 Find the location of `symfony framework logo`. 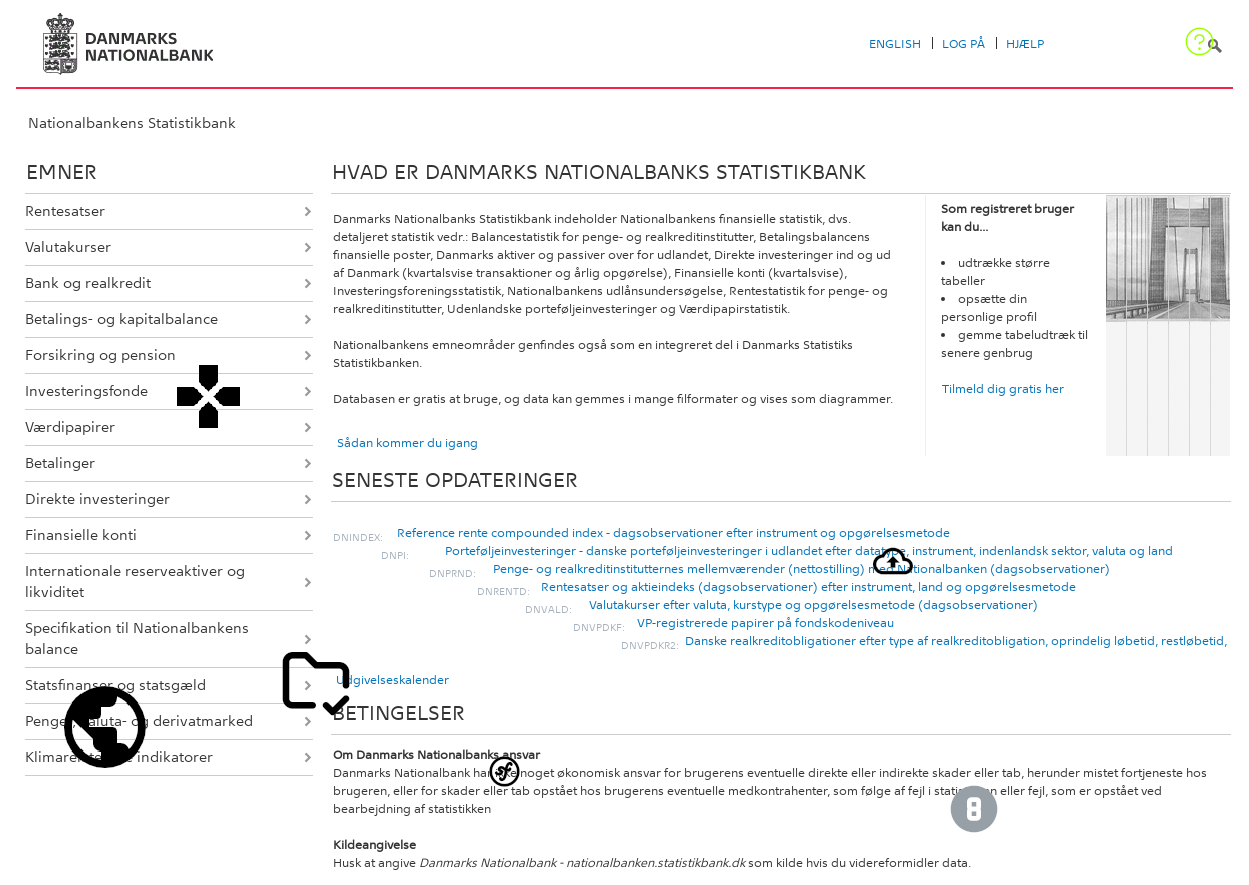

symfony framework logo is located at coordinates (504, 771).